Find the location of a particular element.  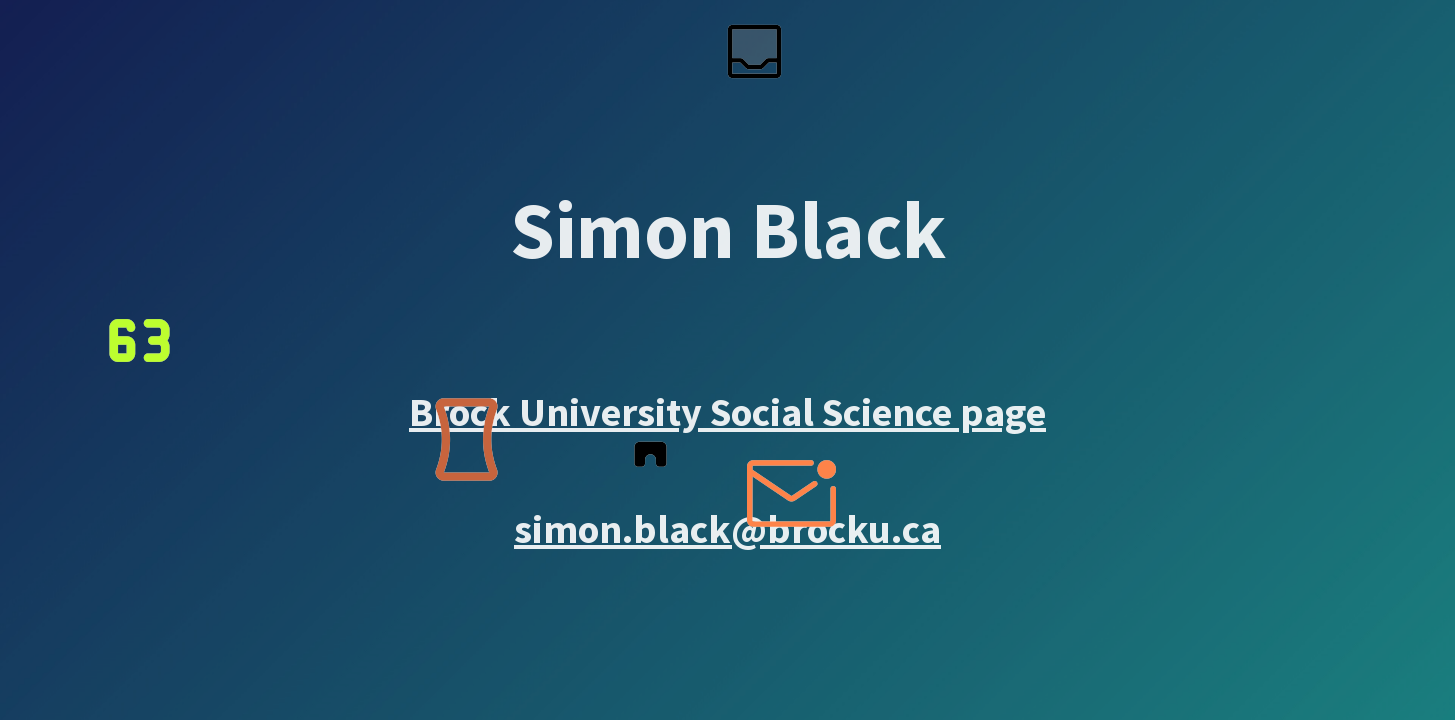

switch to vertical panorama mode is located at coordinates (466, 439).